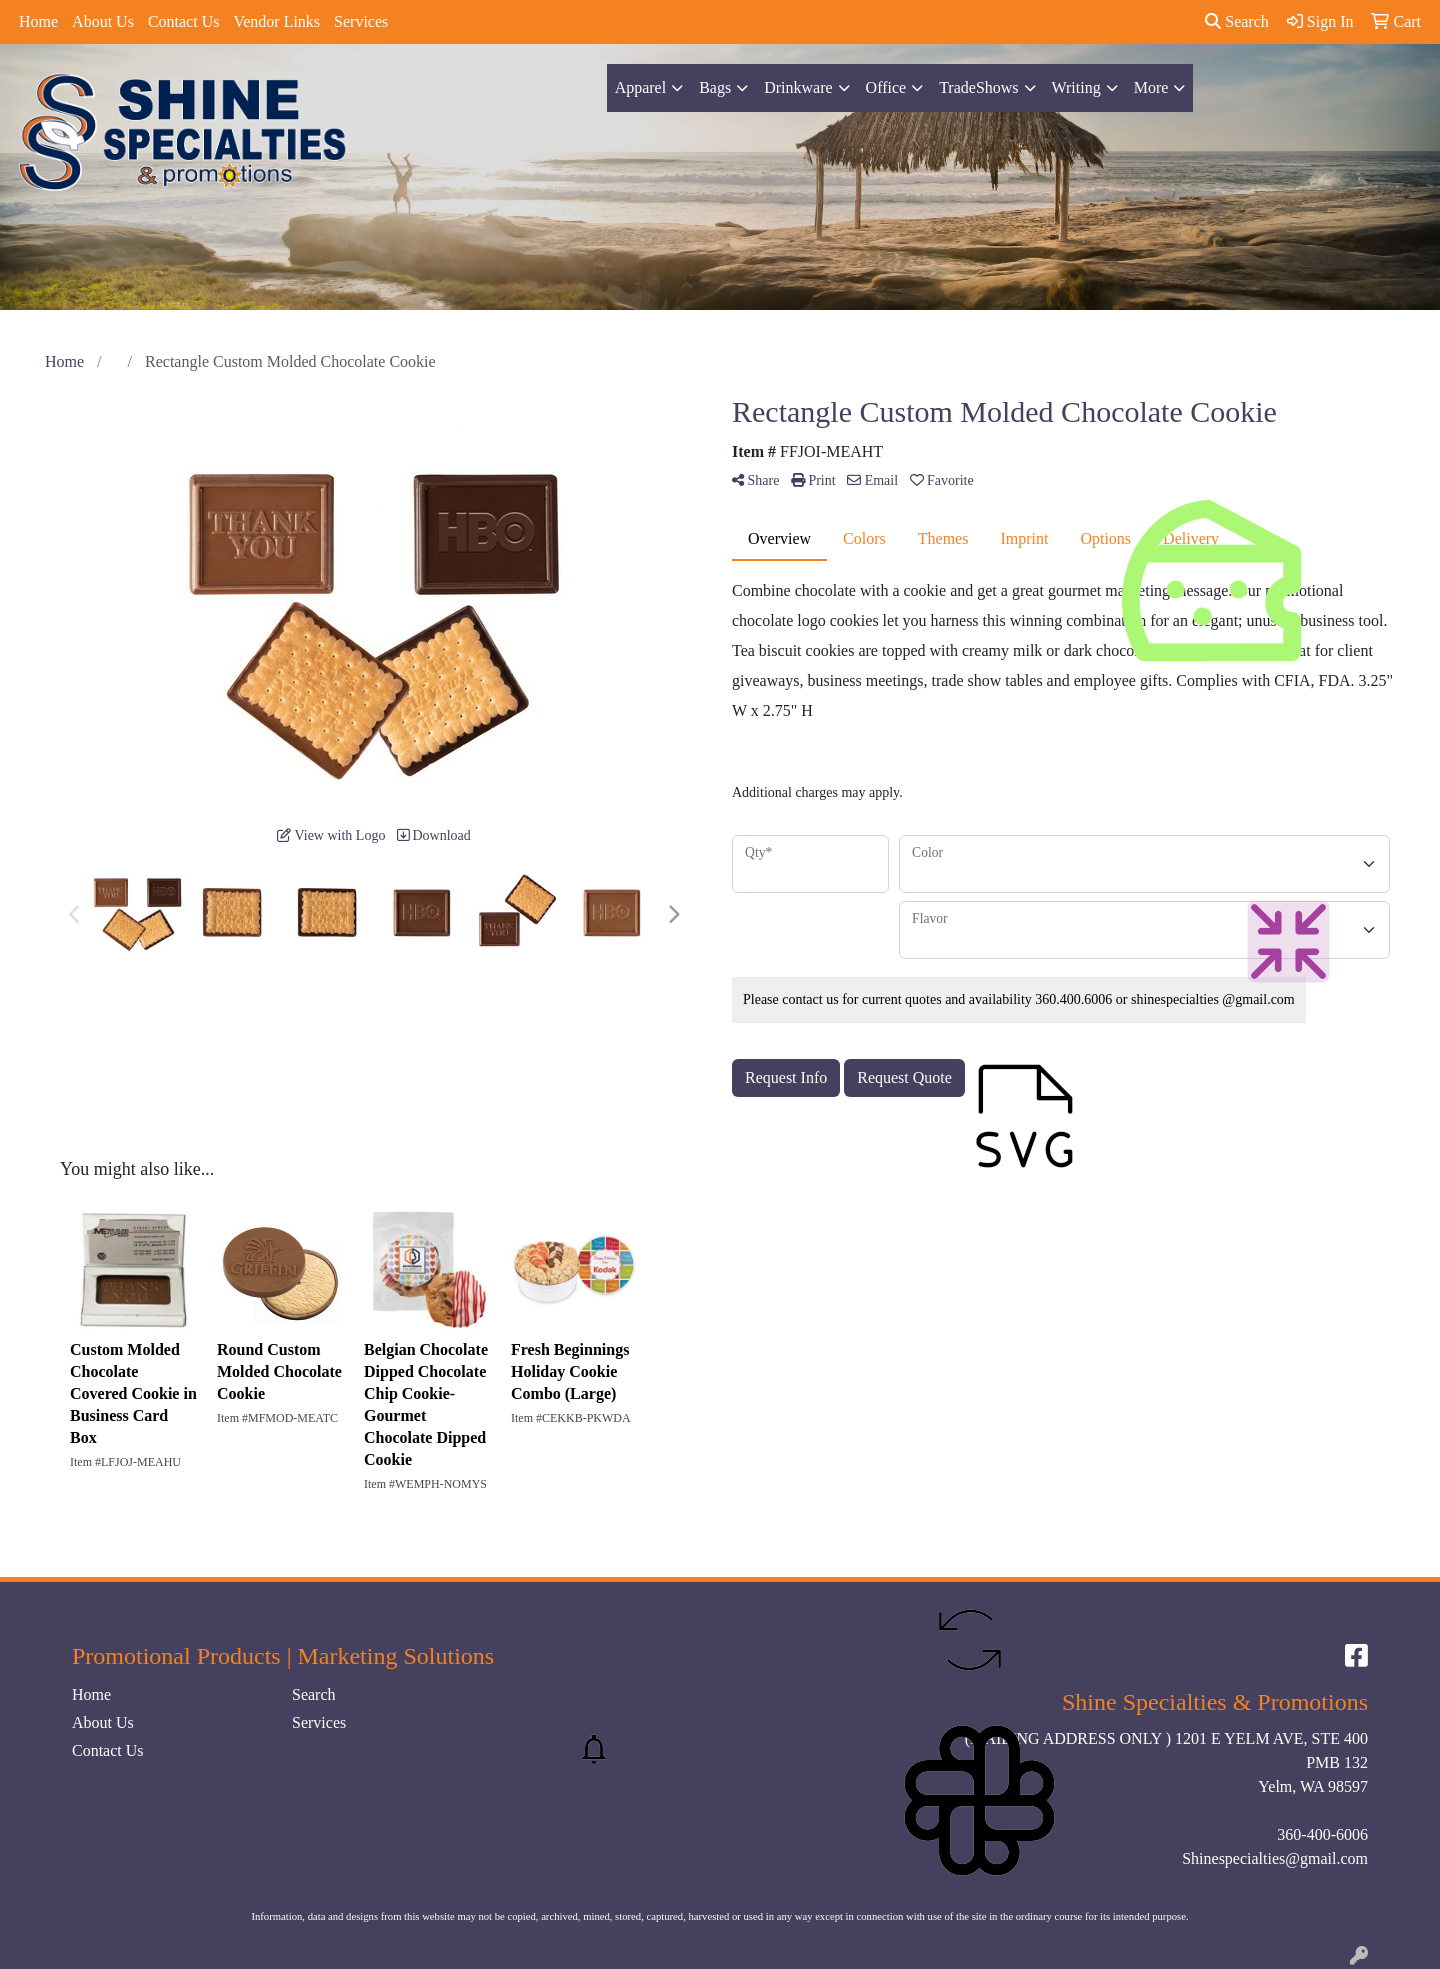  I want to click on refresh or reload content, so click(970, 1640).